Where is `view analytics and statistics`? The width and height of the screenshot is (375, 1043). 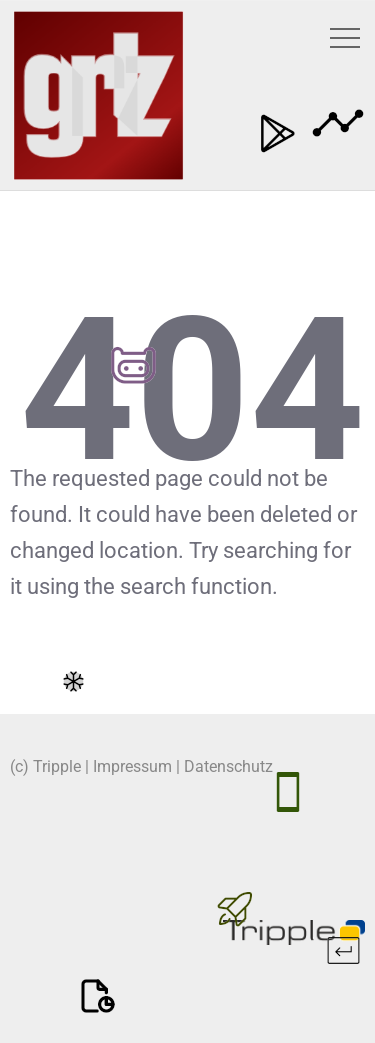 view analytics and statistics is located at coordinates (338, 123).